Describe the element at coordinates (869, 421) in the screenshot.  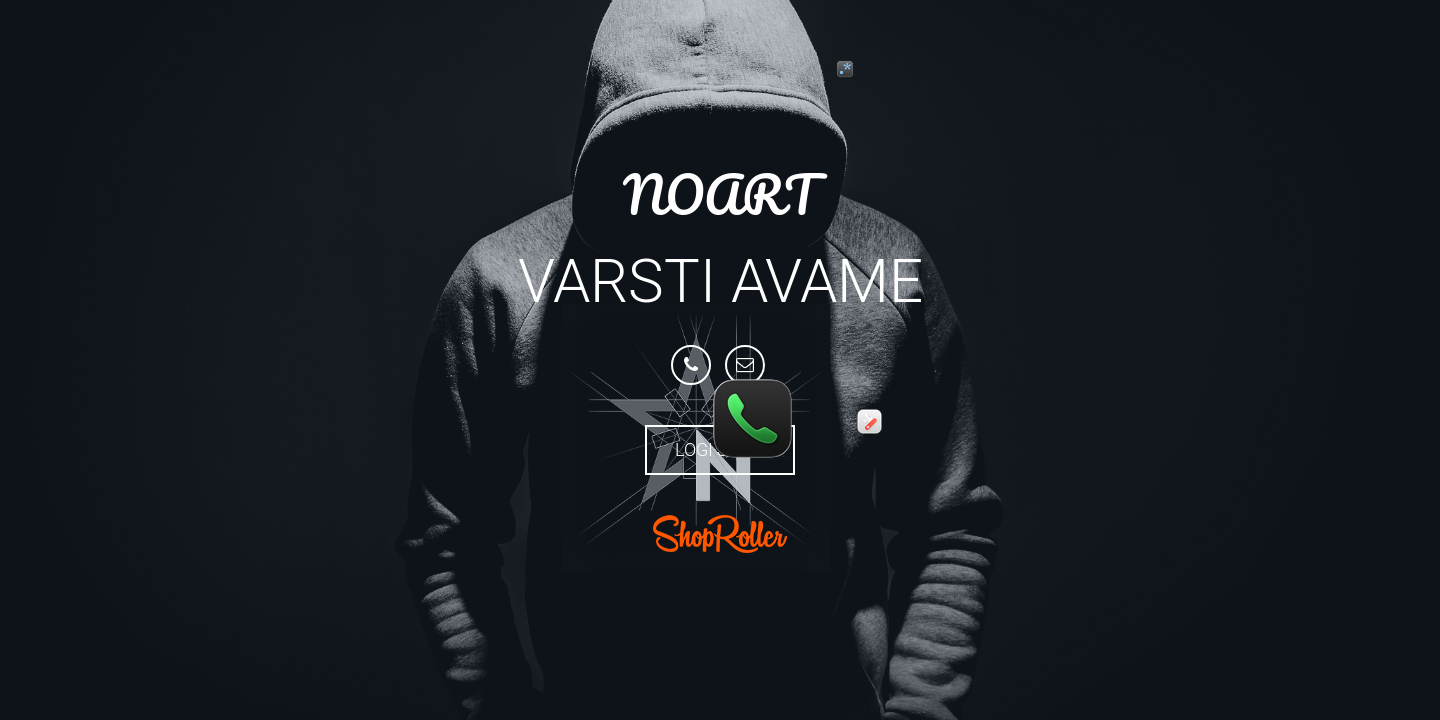
I see `open textpieces app for text manipulation tools` at that location.